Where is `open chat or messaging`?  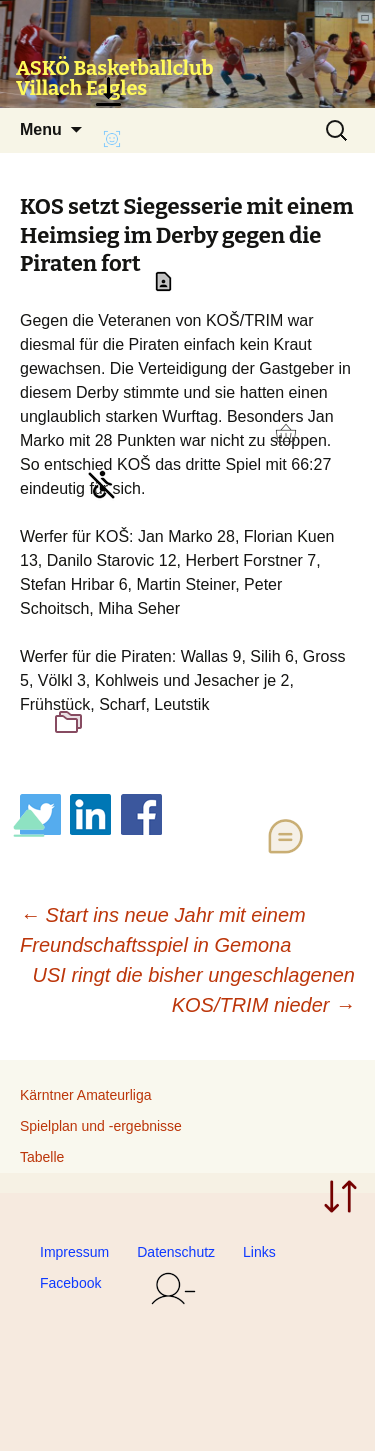 open chat or messaging is located at coordinates (285, 837).